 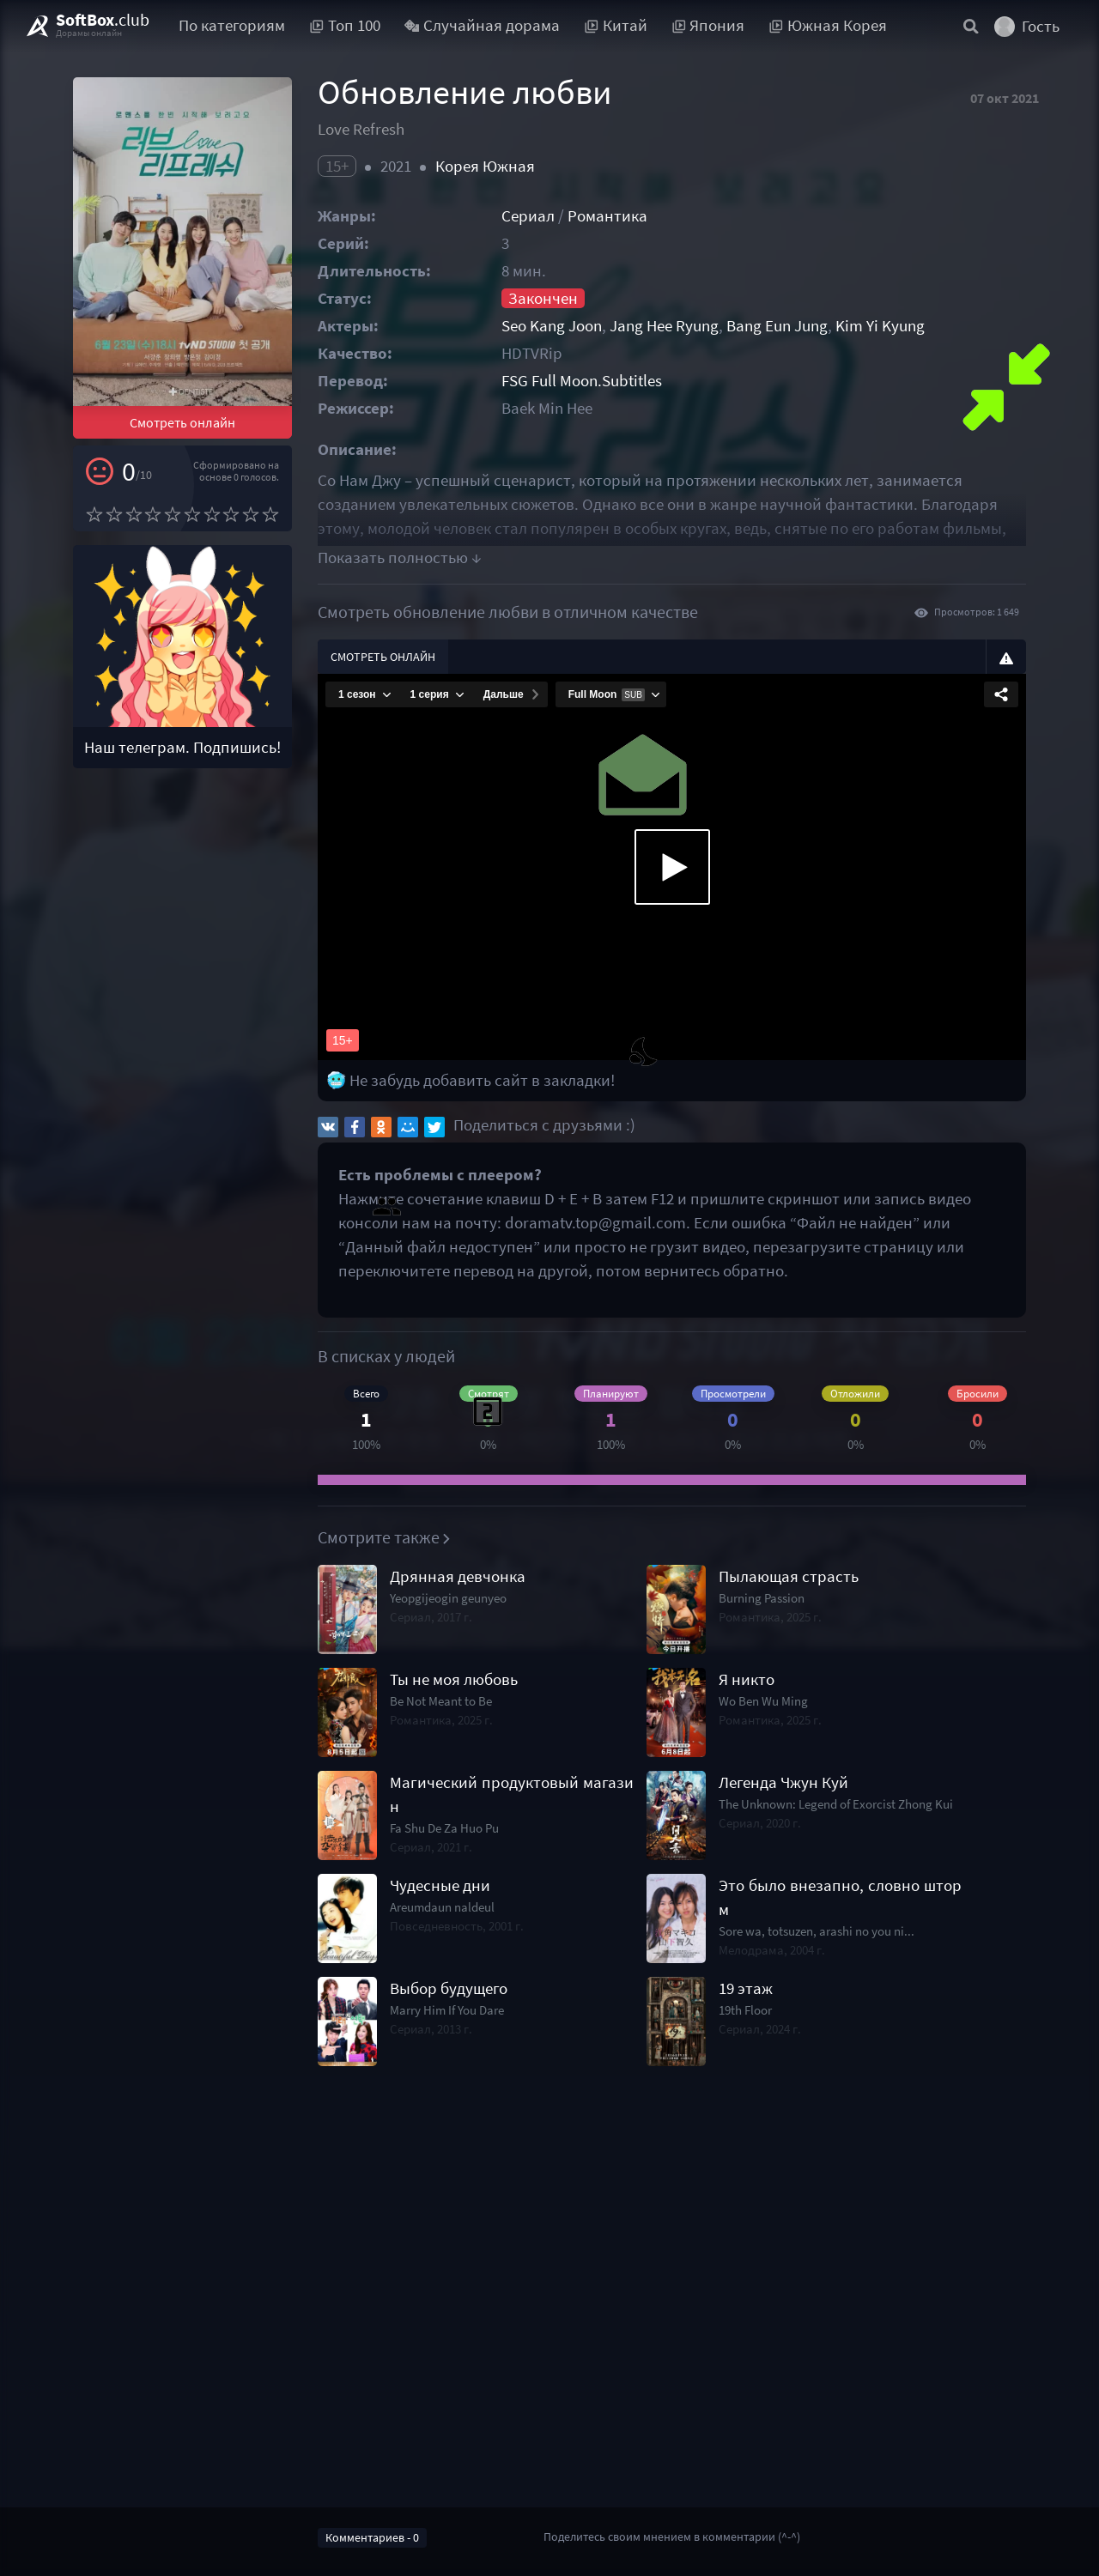 I want to click on toggle dark mode or night theme, so click(x=646, y=1052).